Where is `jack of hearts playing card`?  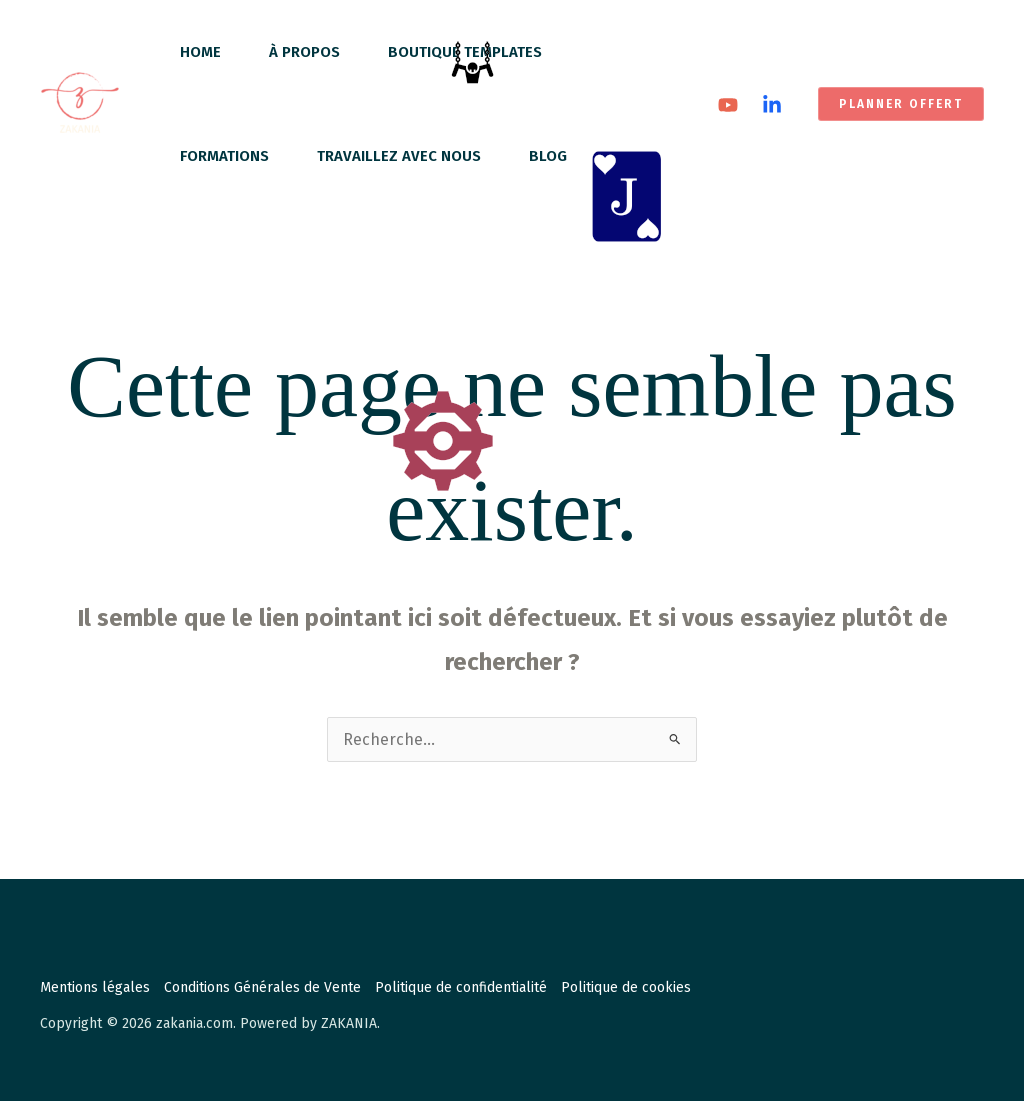
jack of hearts playing card is located at coordinates (626, 196).